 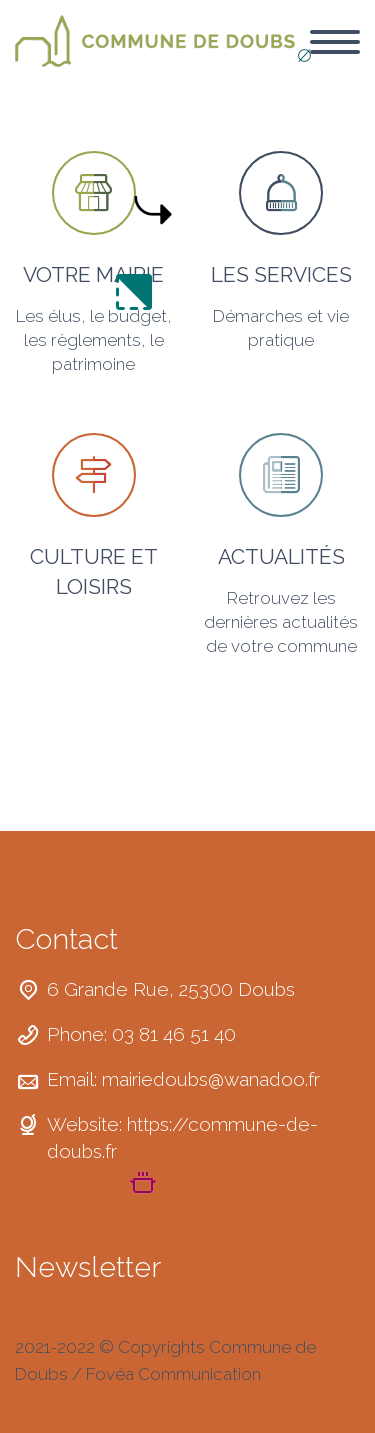 I want to click on reply to a message or comment, so click(x=153, y=210).